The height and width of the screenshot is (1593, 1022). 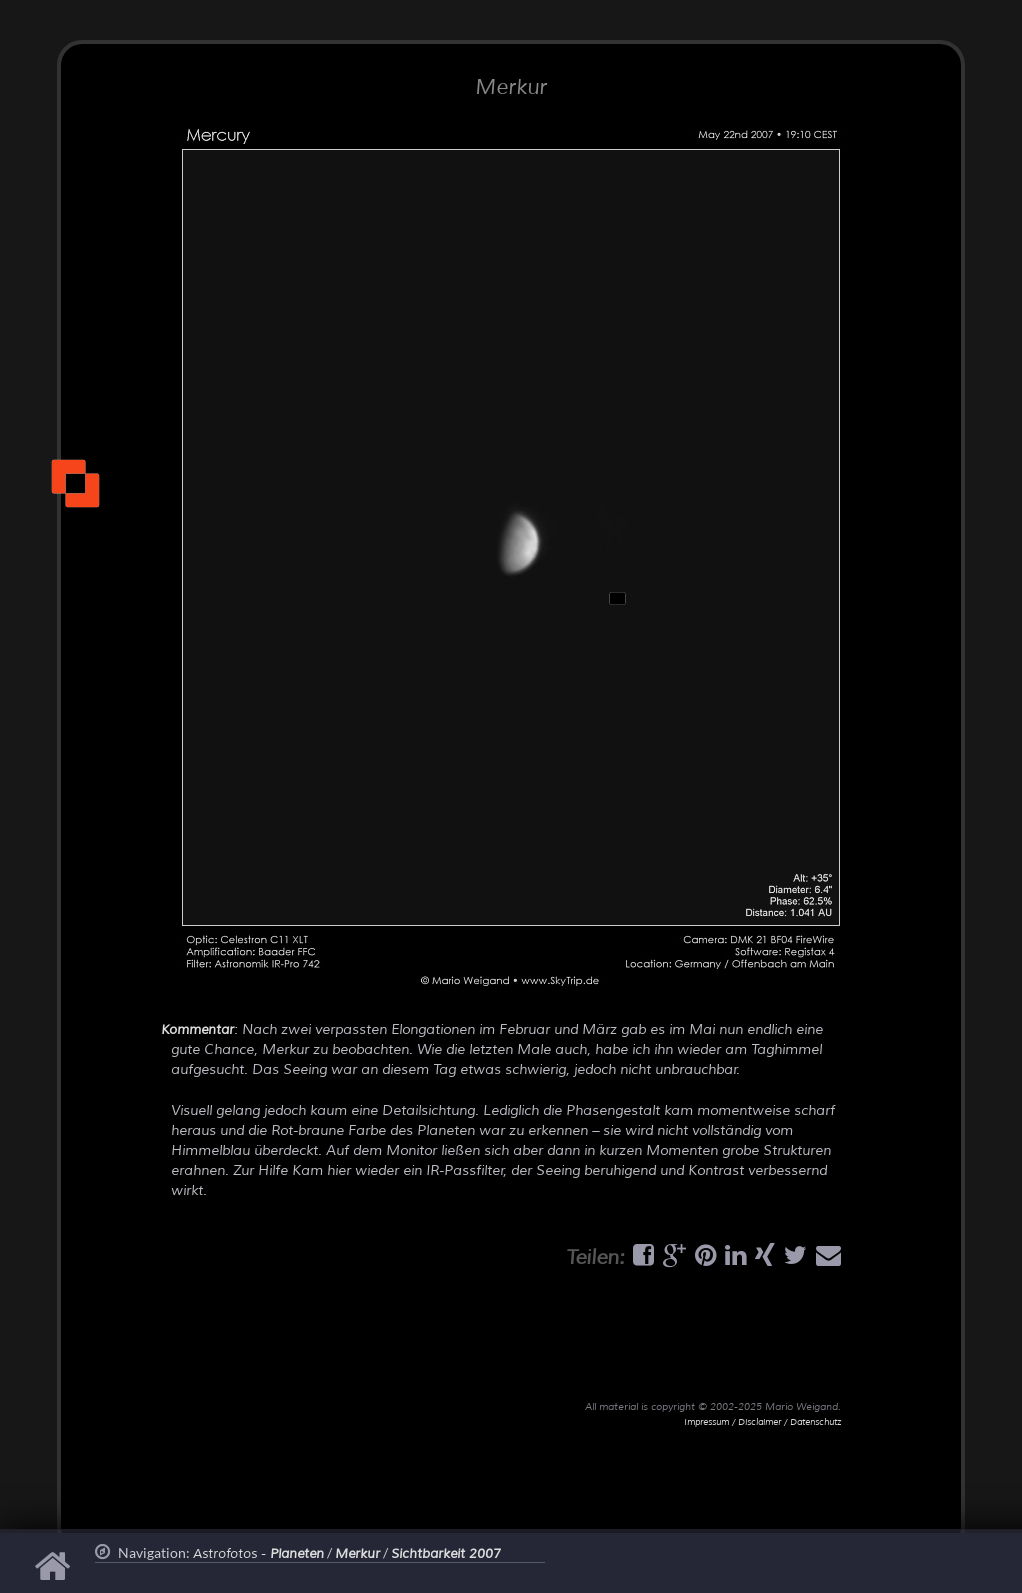 What do you see at coordinates (75, 483) in the screenshot?
I see `exclude overlapping areas in a selection` at bounding box center [75, 483].